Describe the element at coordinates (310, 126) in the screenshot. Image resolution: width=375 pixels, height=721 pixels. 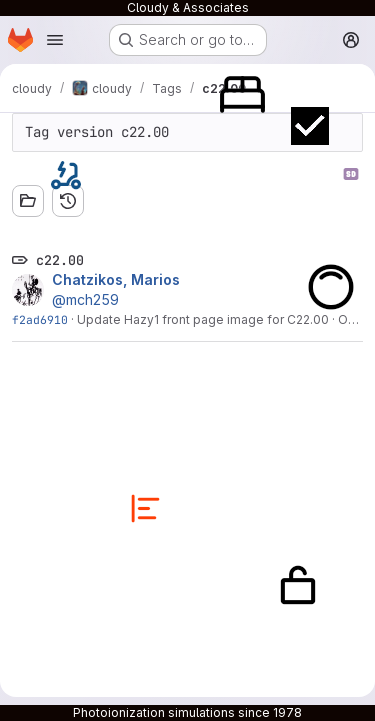
I see `confirm or select an option` at that location.